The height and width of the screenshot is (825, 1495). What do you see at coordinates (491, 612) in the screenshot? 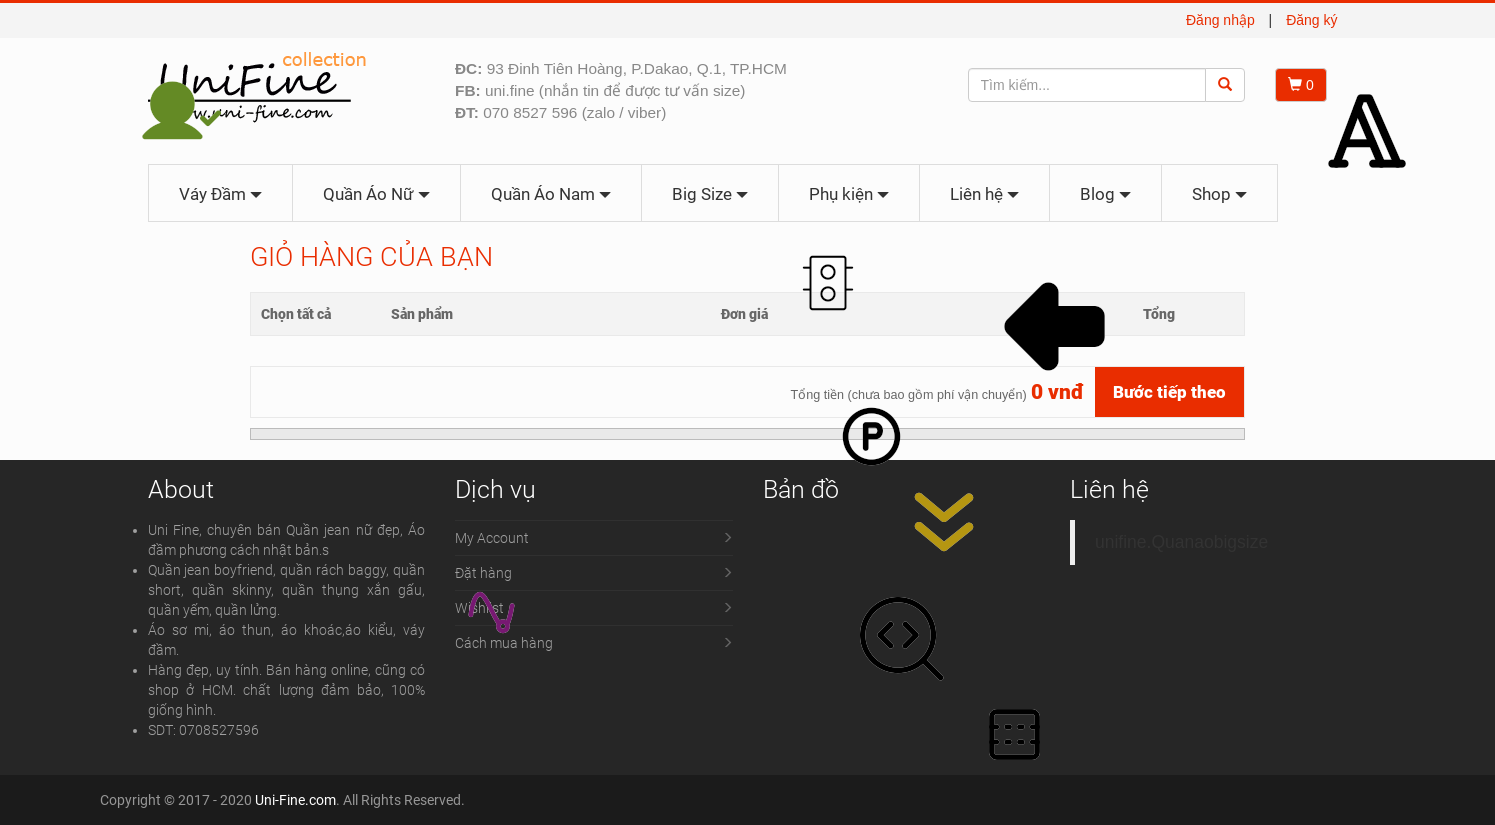
I see `find the minimum value in a dataset` at bounding box center [491, 612].